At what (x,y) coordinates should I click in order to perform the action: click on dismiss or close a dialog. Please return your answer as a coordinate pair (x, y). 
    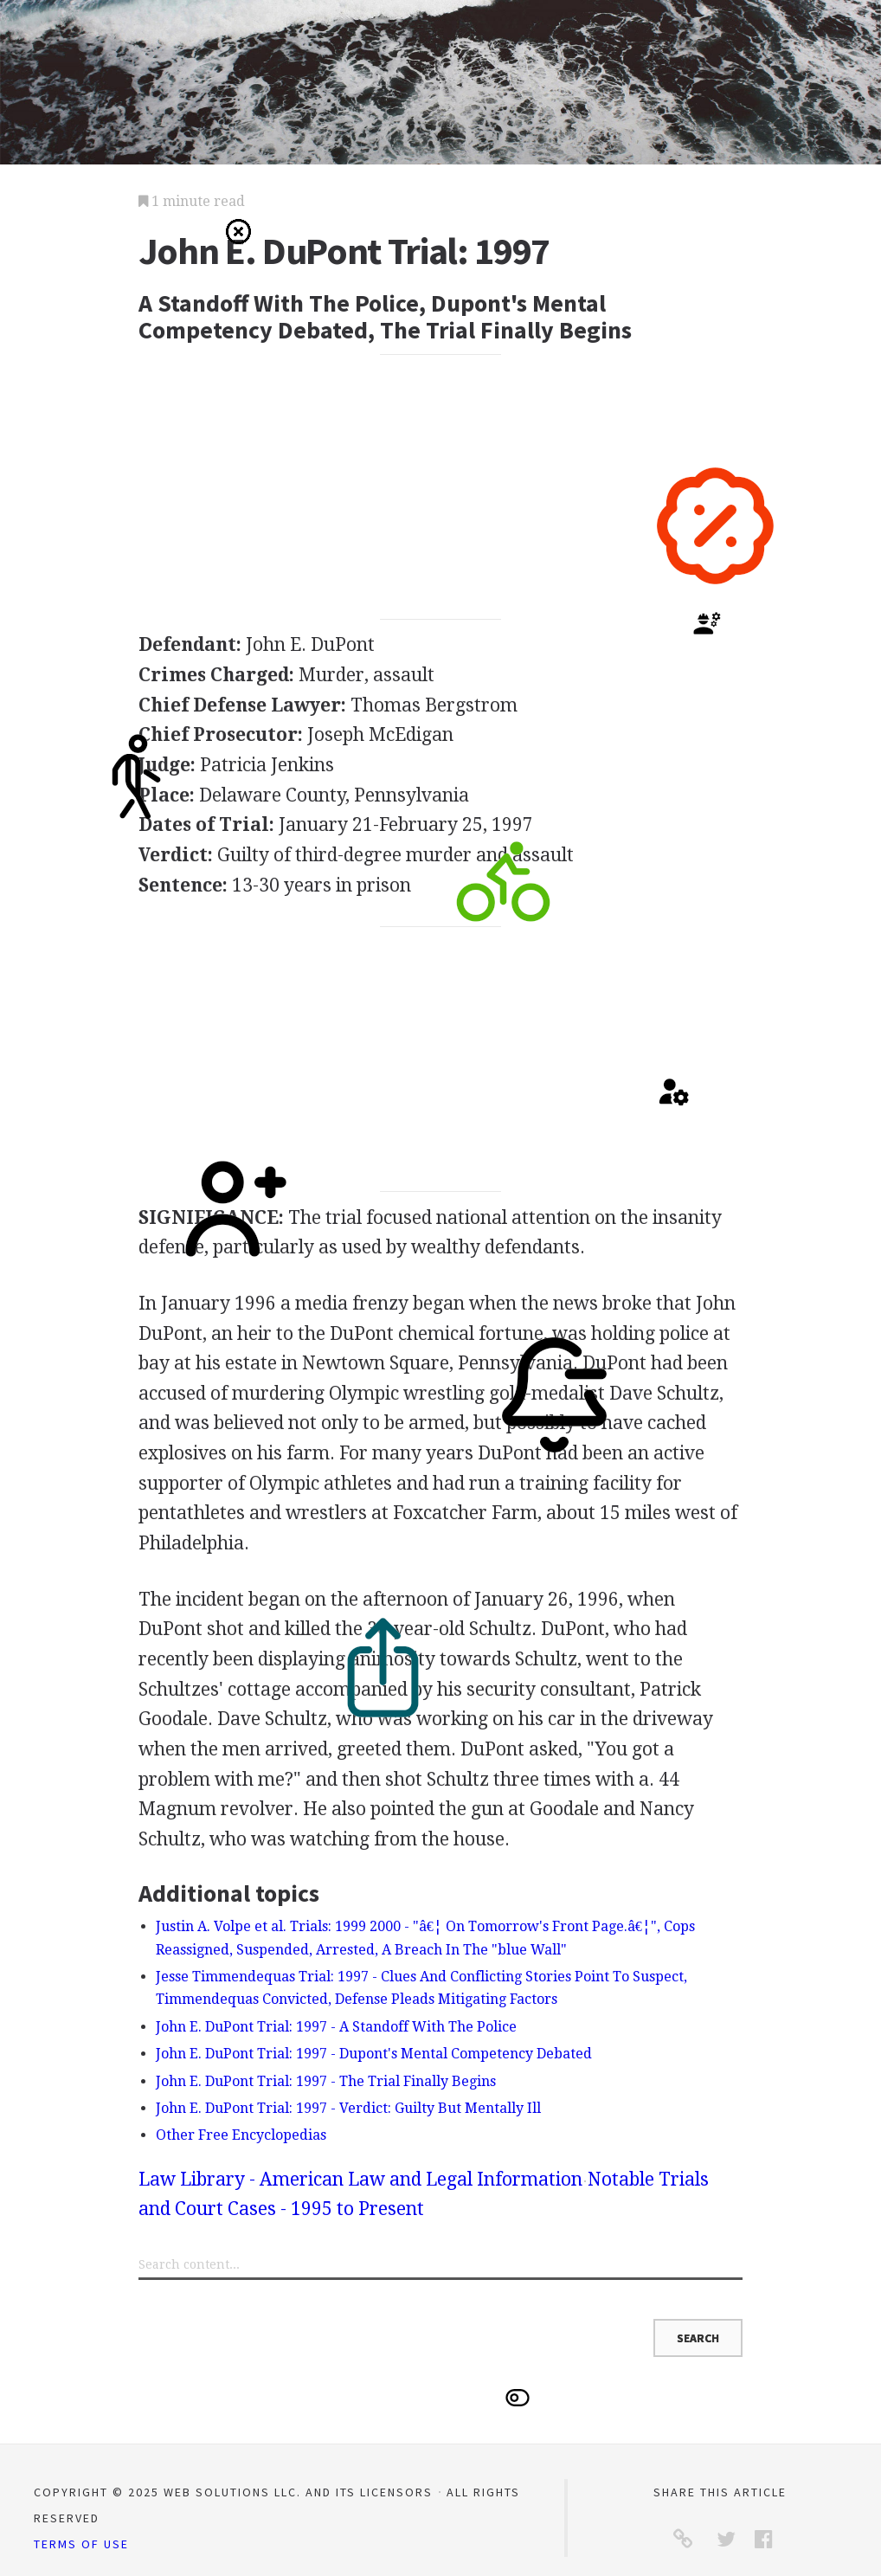
    Looking at the image, I should click on (238, 231).